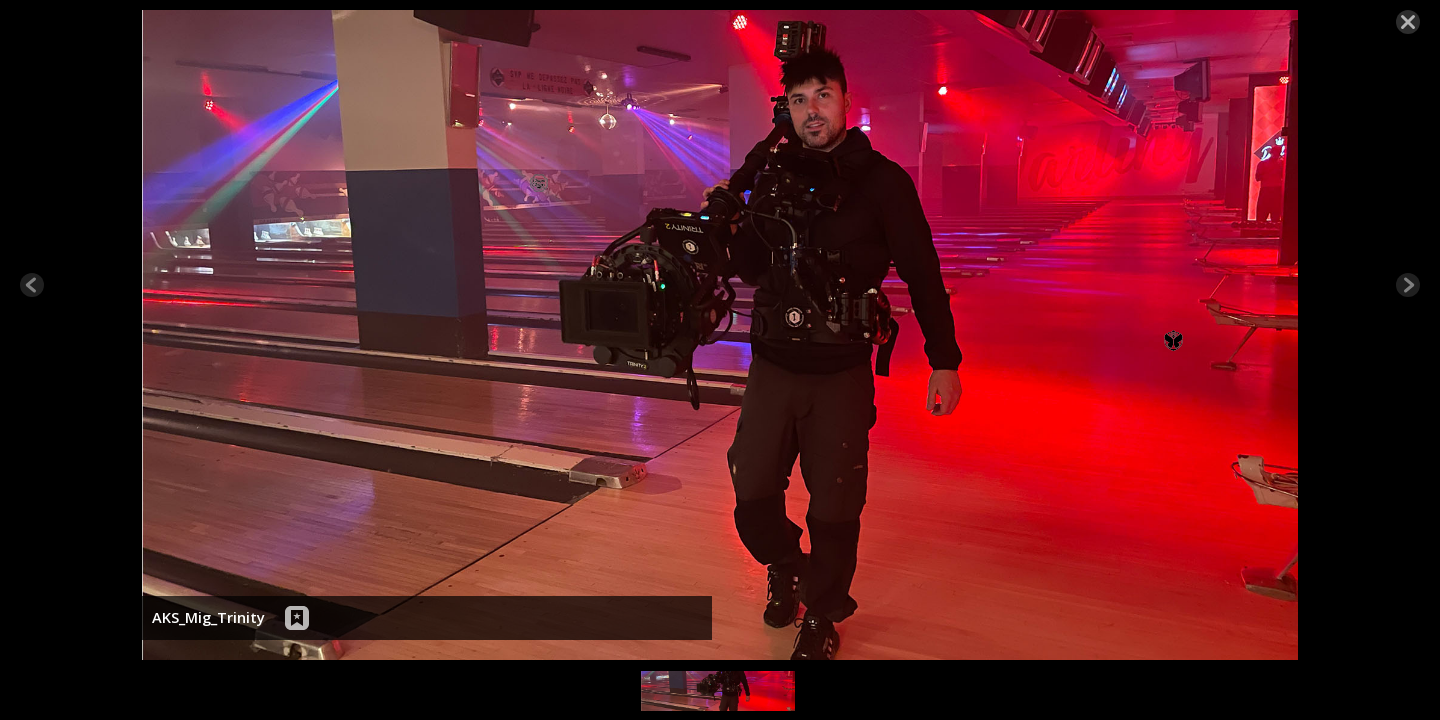 This screenshot has height=720, width=1440. I want to click on Tomorrowland music festival official logo, so click(1173, 340).